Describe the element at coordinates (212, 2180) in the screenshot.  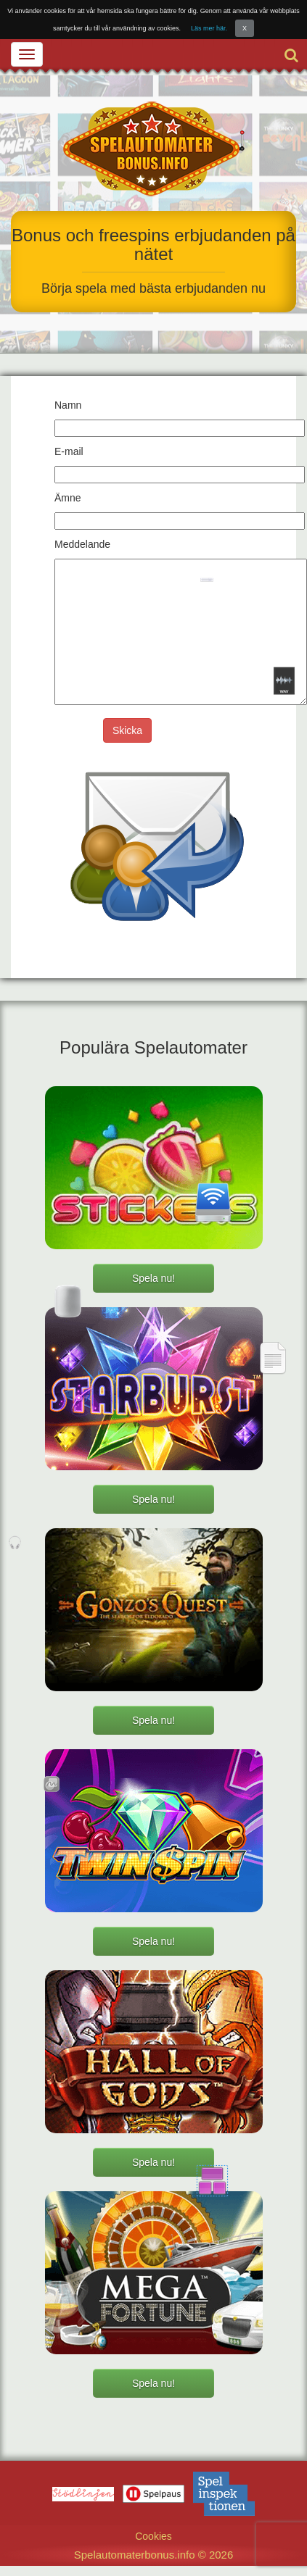
I see `select all items in the current view` at that location.